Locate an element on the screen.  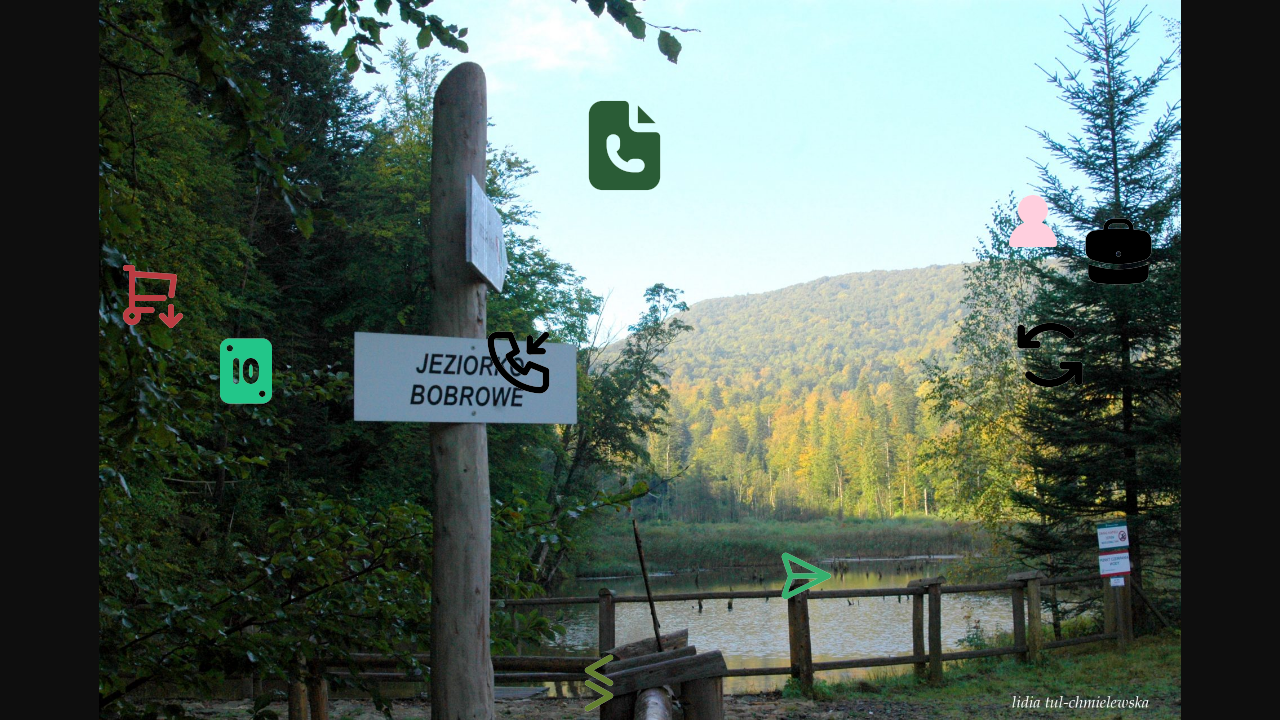
access phone call records or logs is located at coordinates (624, 145).